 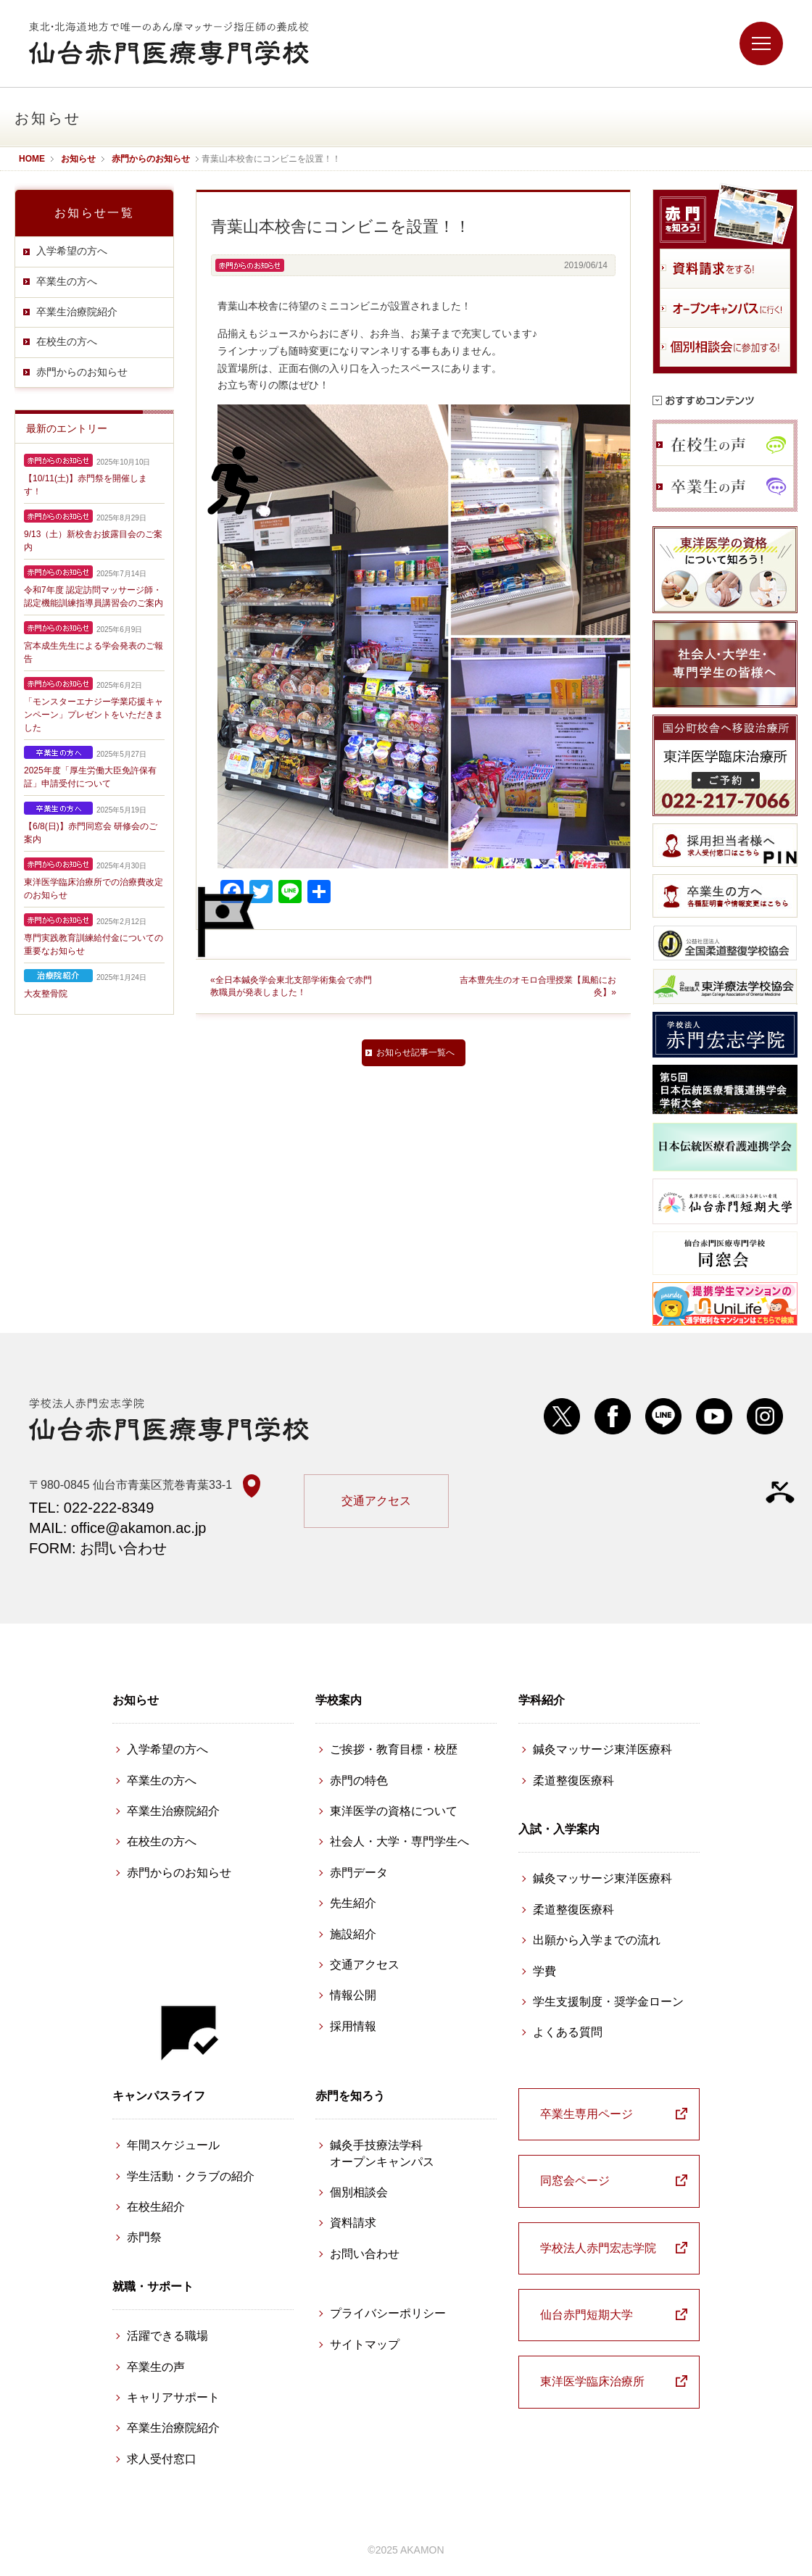 I want to click on enter PIN code for parental controls, so click(x=780, y=857).